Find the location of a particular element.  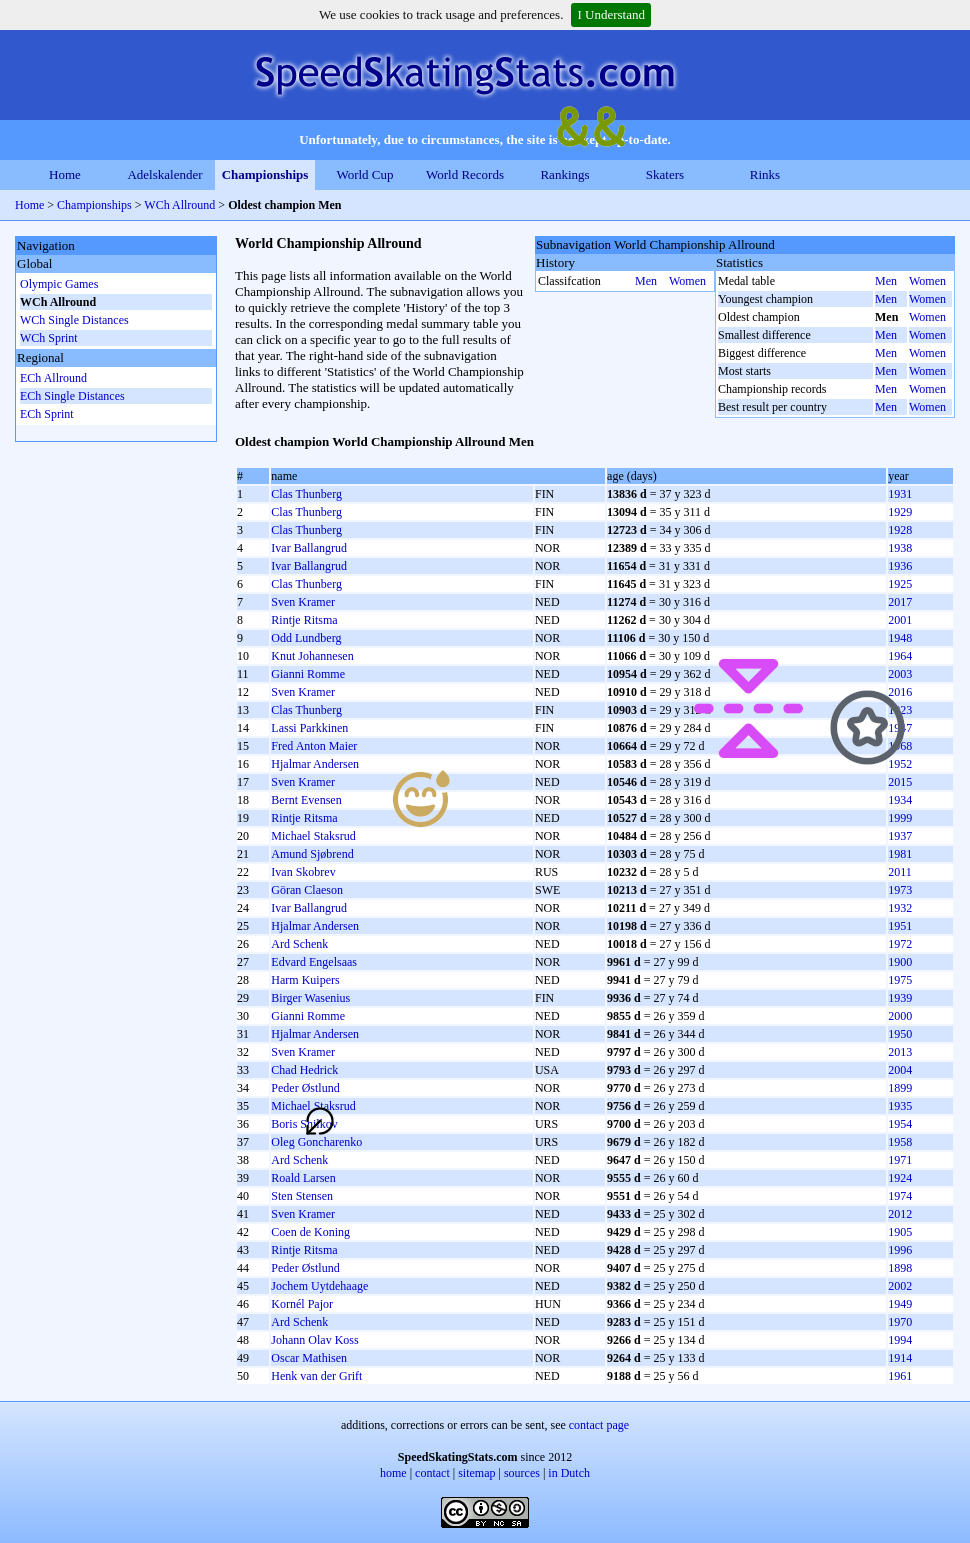

react with nervous or relieved laughter is located at coordinates (420, 799).